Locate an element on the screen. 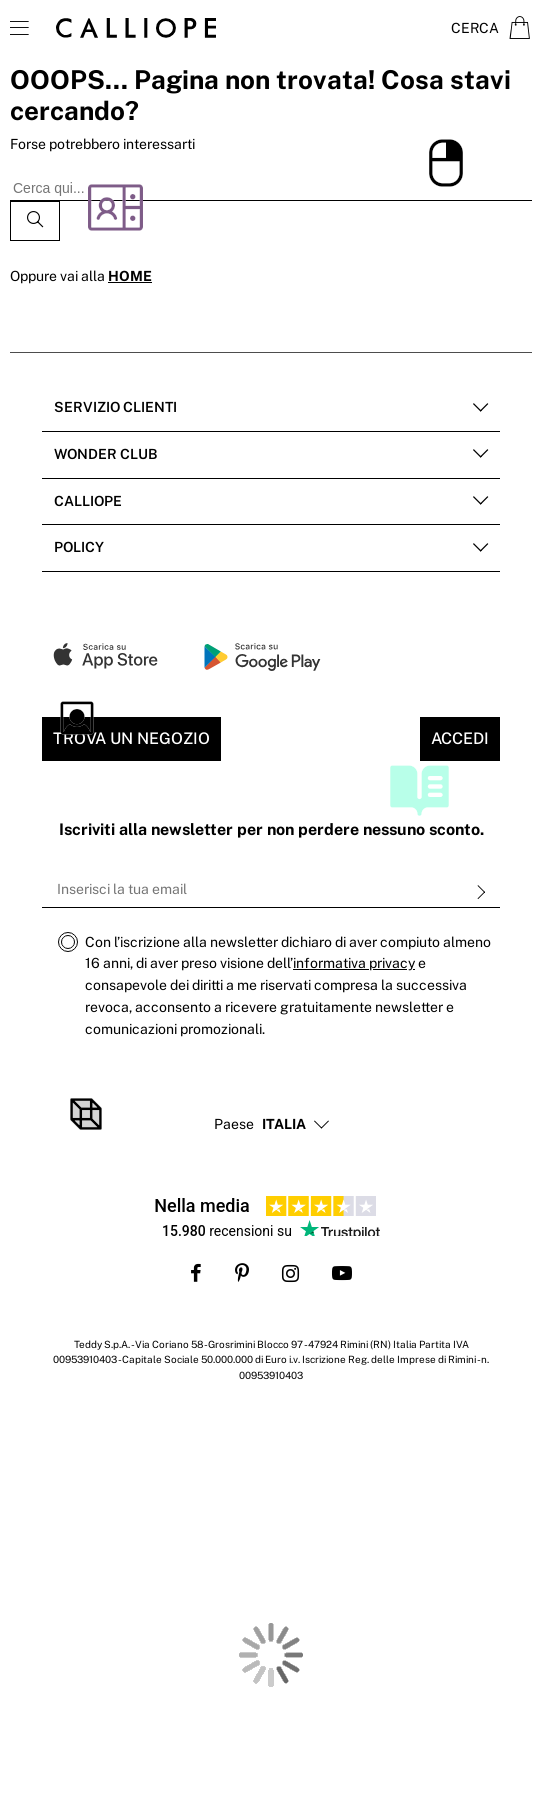 The height and width of the screenshot is (1801, 542). right-click action indicator is located at coordinates (446, 163).